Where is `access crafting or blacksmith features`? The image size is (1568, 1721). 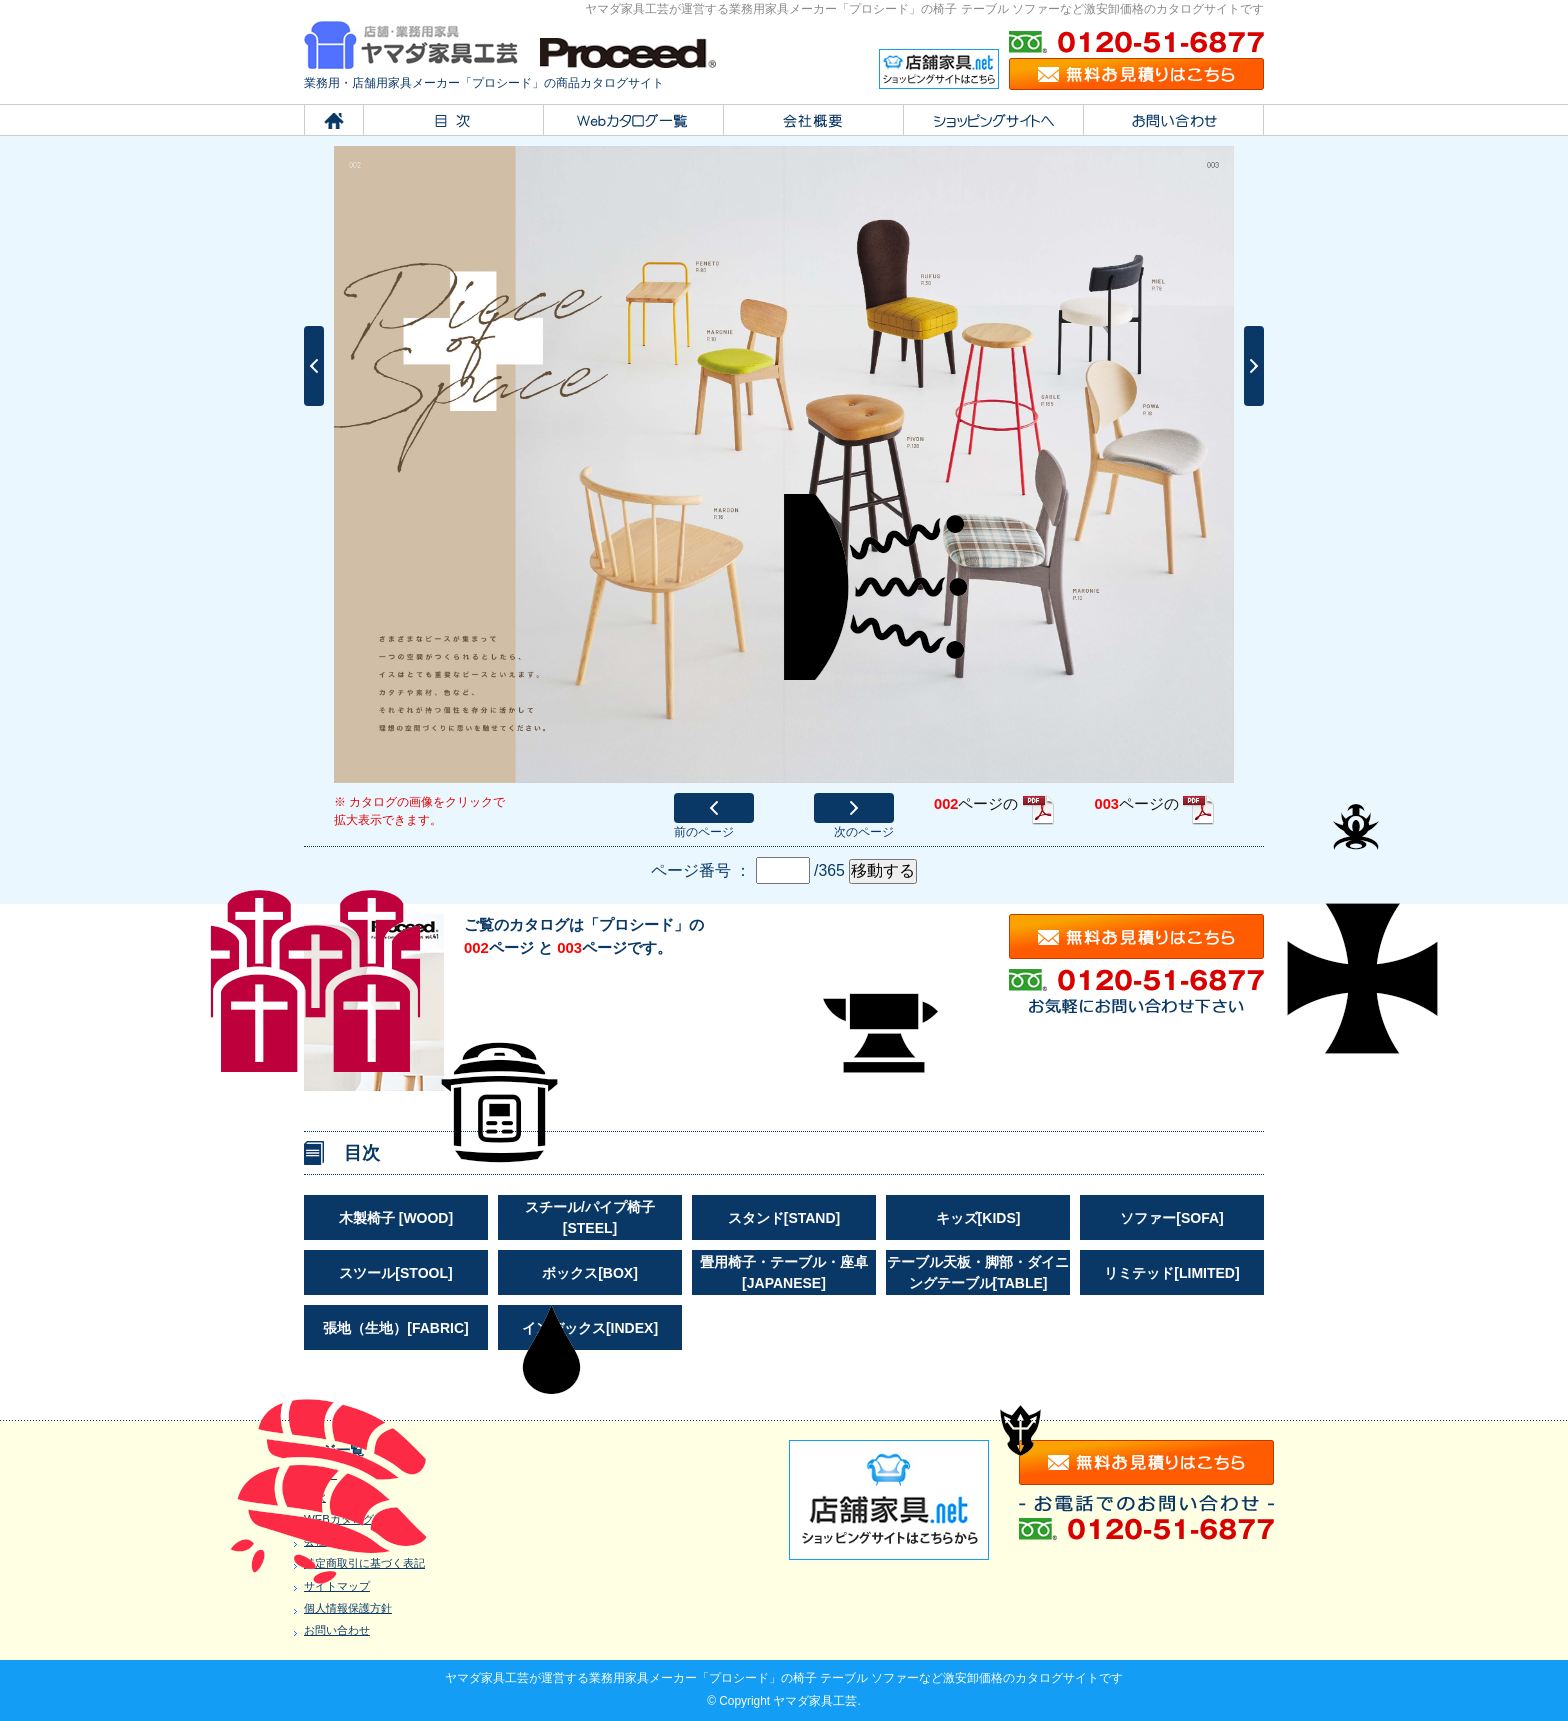
access crafting or blacksmith features is located at coordinates (880, 1027).